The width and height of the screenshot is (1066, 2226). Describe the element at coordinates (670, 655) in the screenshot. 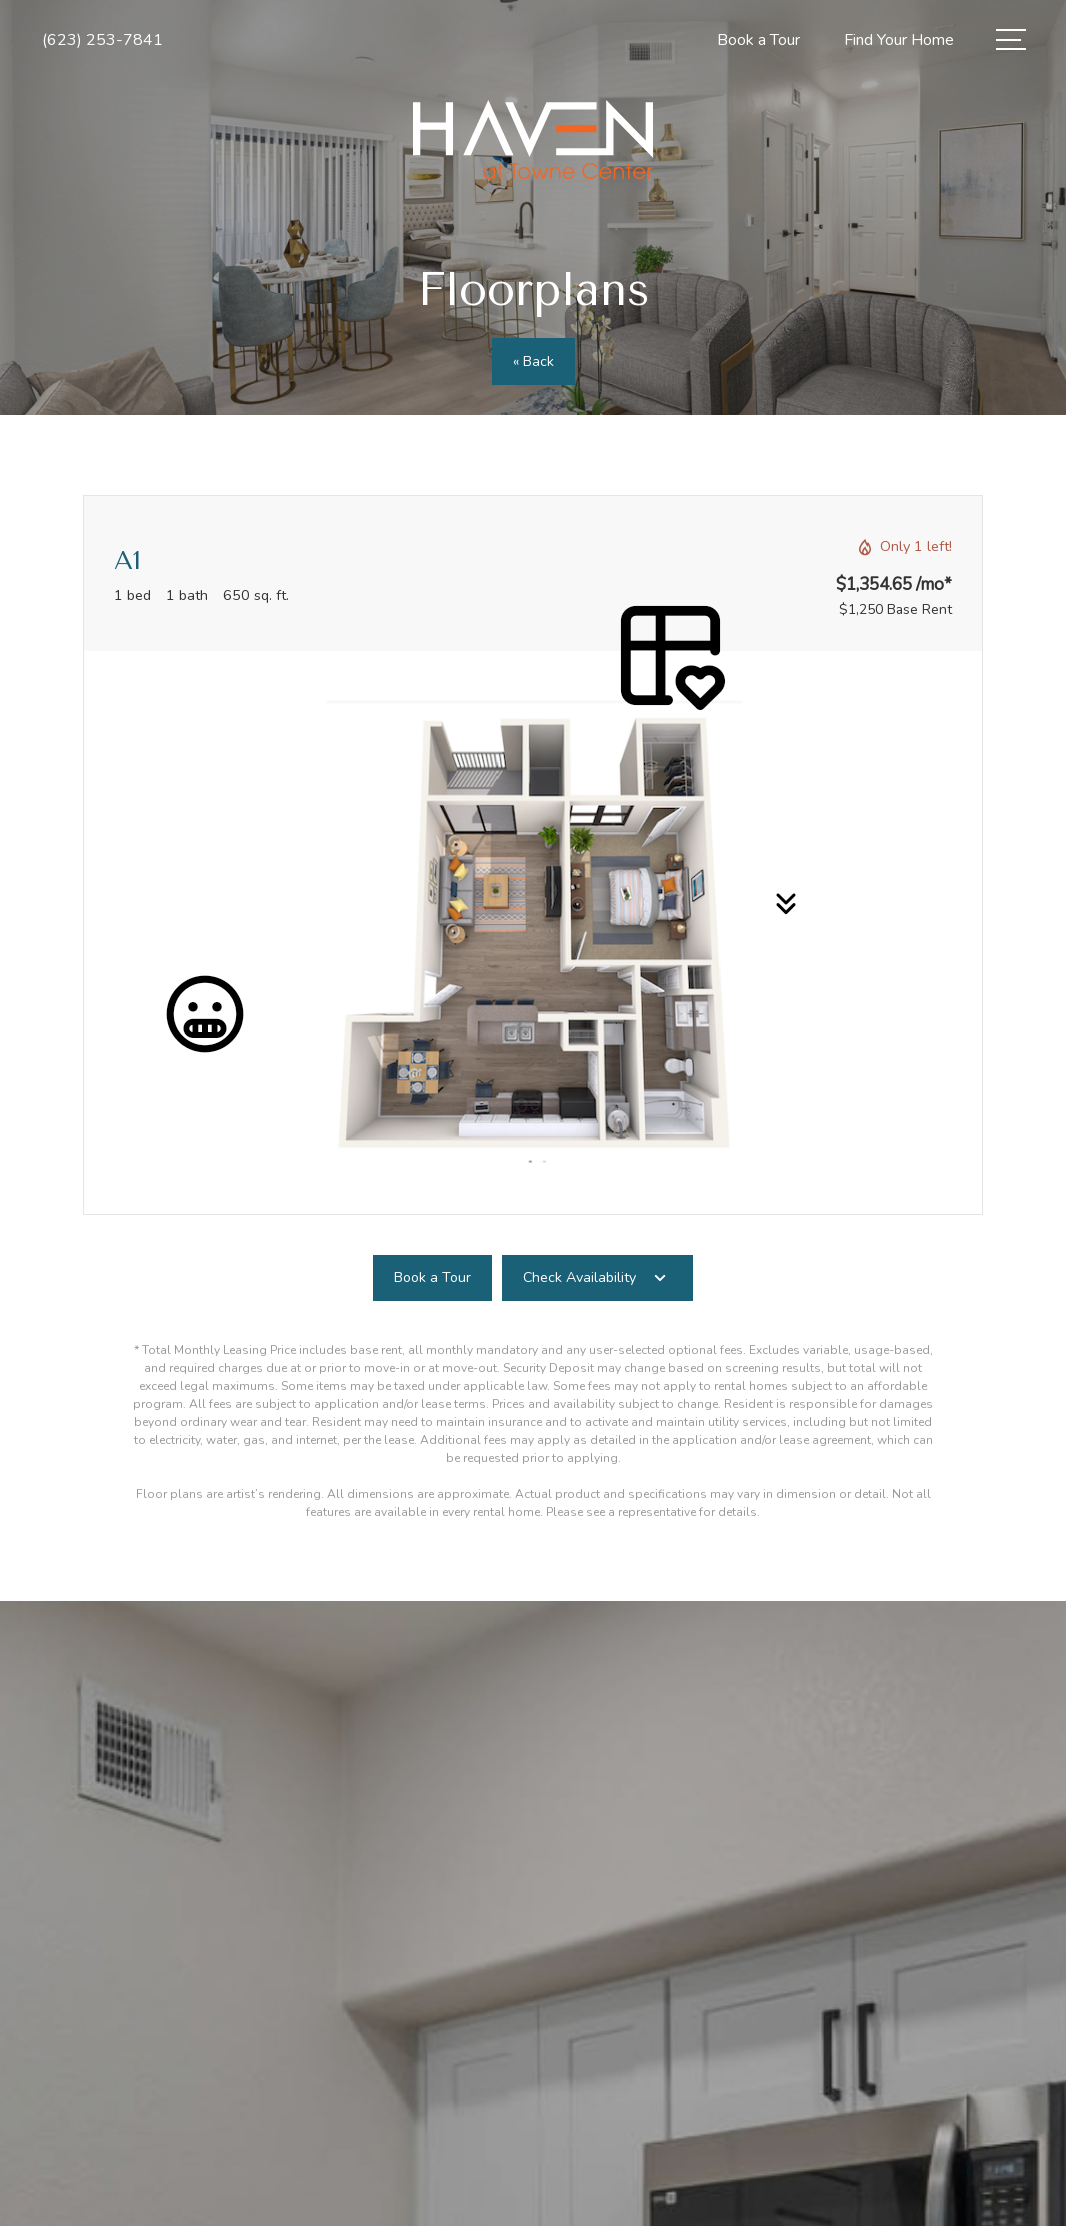

I see `add table to favorites` at that location.